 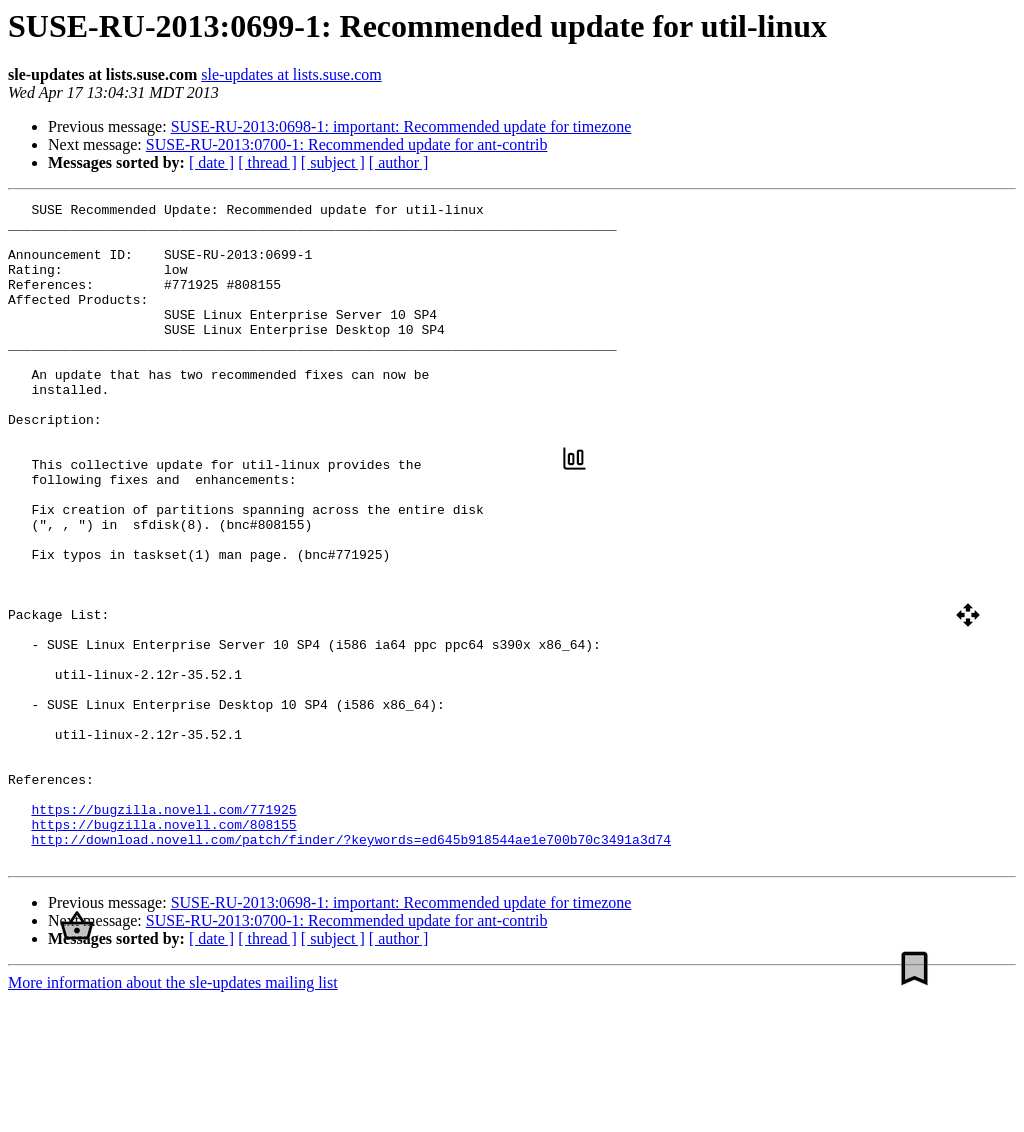 What do you see at coordinates (914, 968) in the screenshot?
I see `bookmark this item` at bounding box center [914, 968].